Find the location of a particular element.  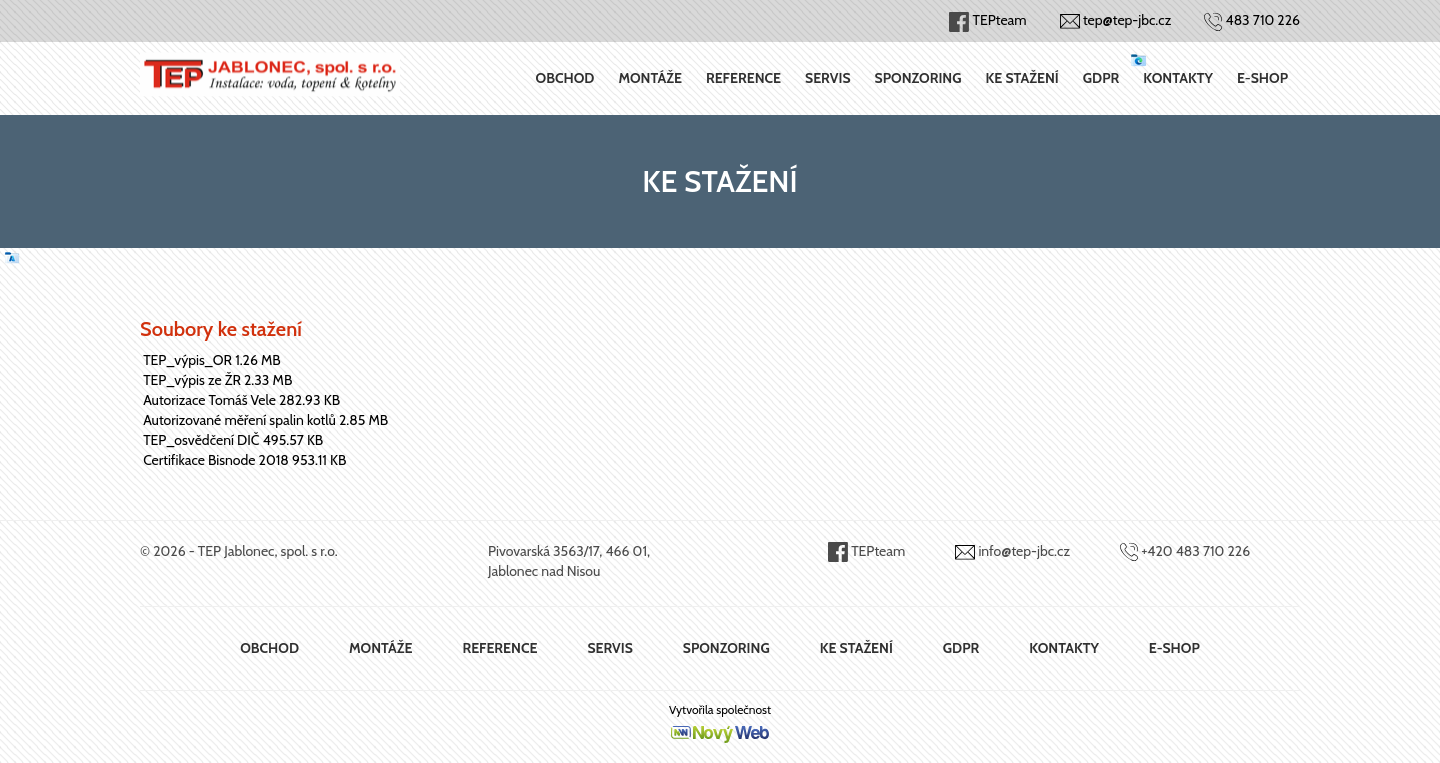

open folder containing microsoft edge files is located at coordinates (1138, 60).